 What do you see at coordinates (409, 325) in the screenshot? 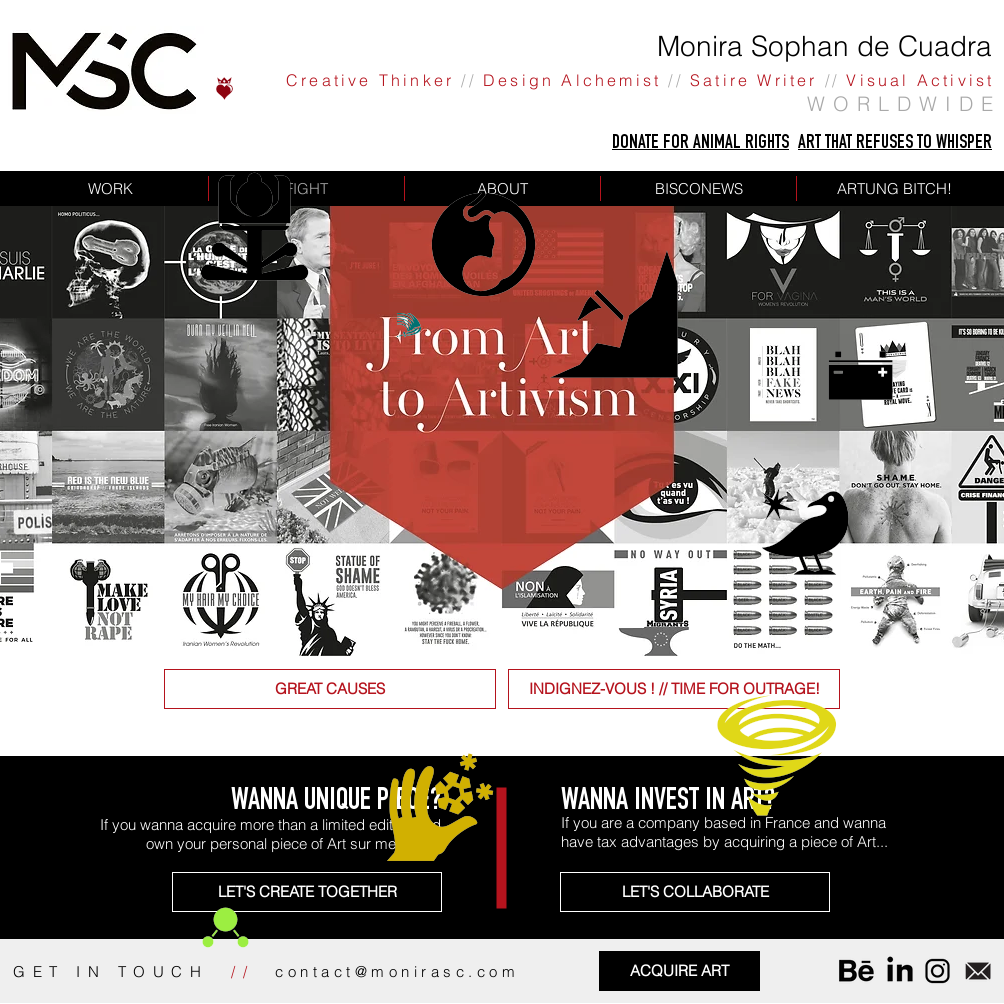
I see `activate blade sweep attack` at bounding box center [409, 325].